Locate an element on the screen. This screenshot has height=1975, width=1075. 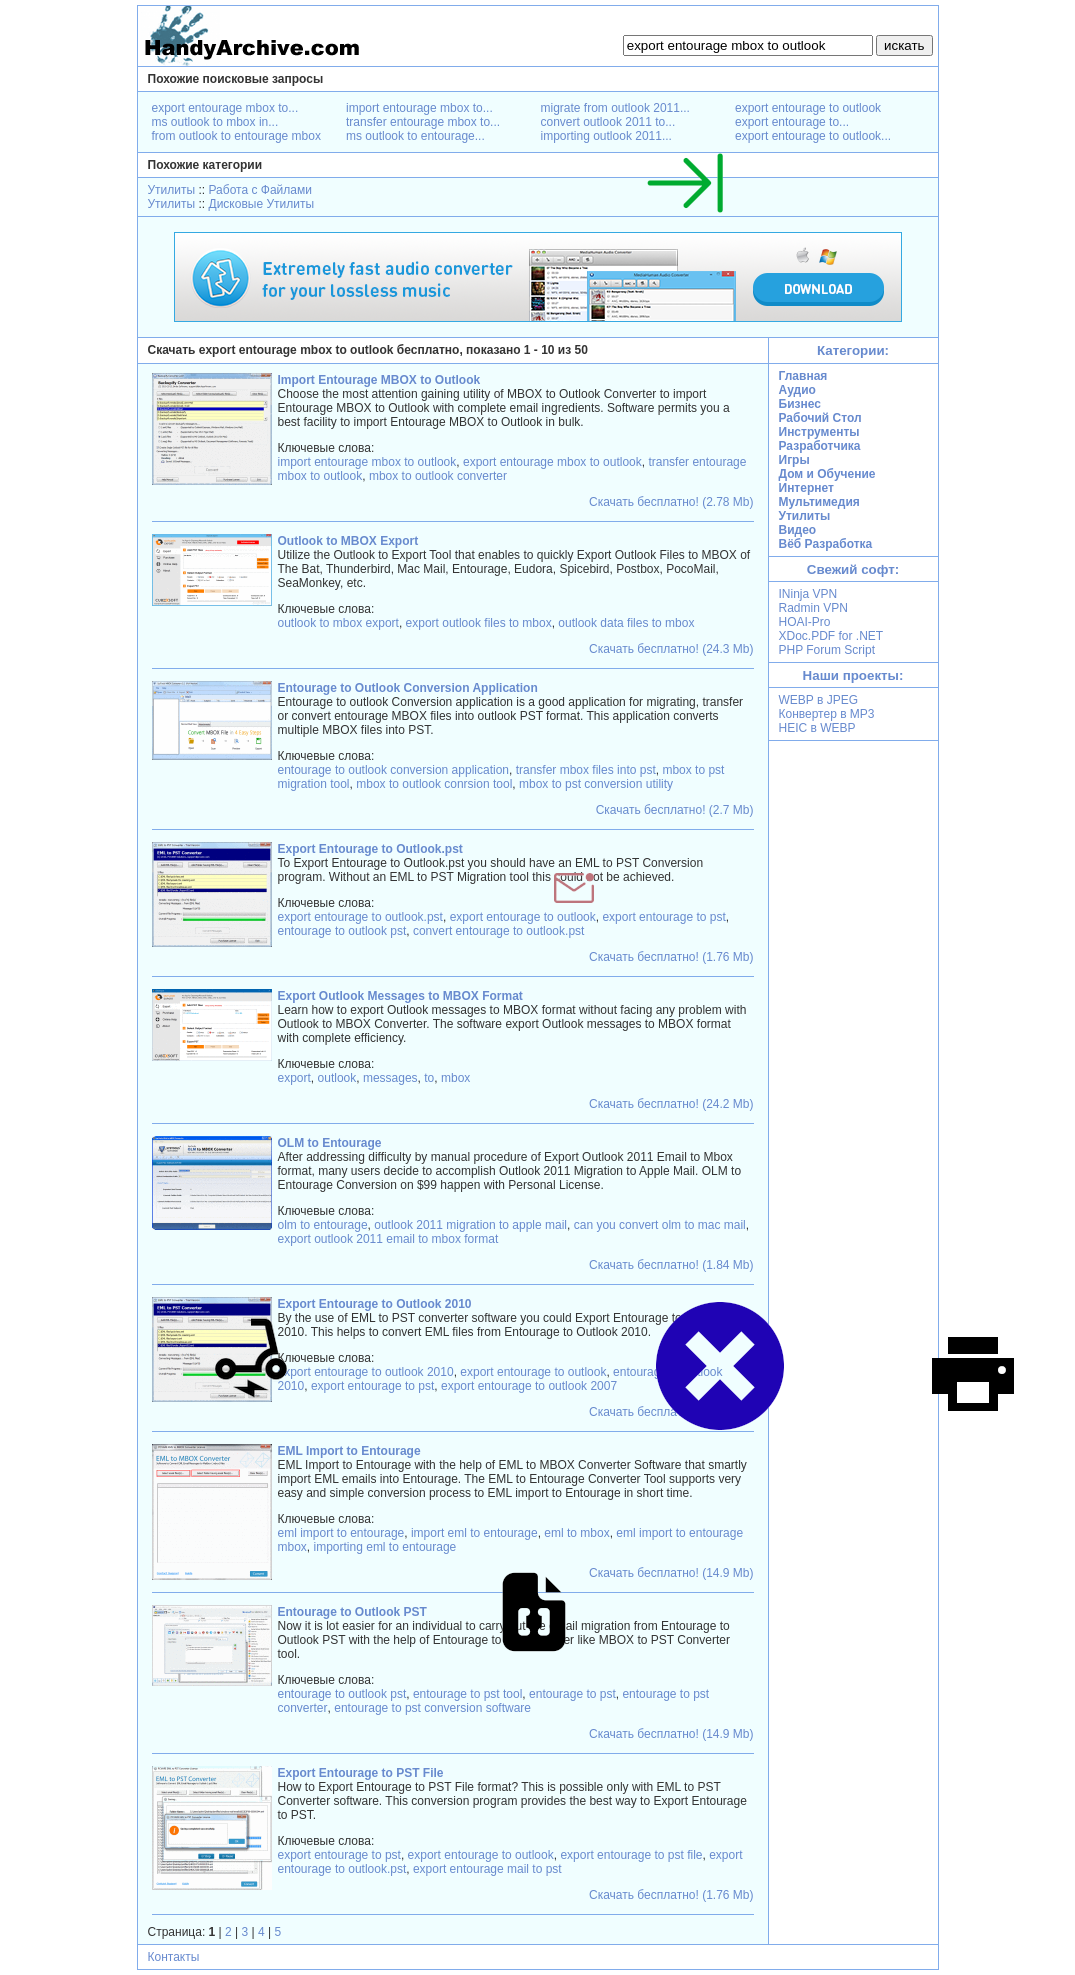
view source code file is located at coordinates (534, 1612).